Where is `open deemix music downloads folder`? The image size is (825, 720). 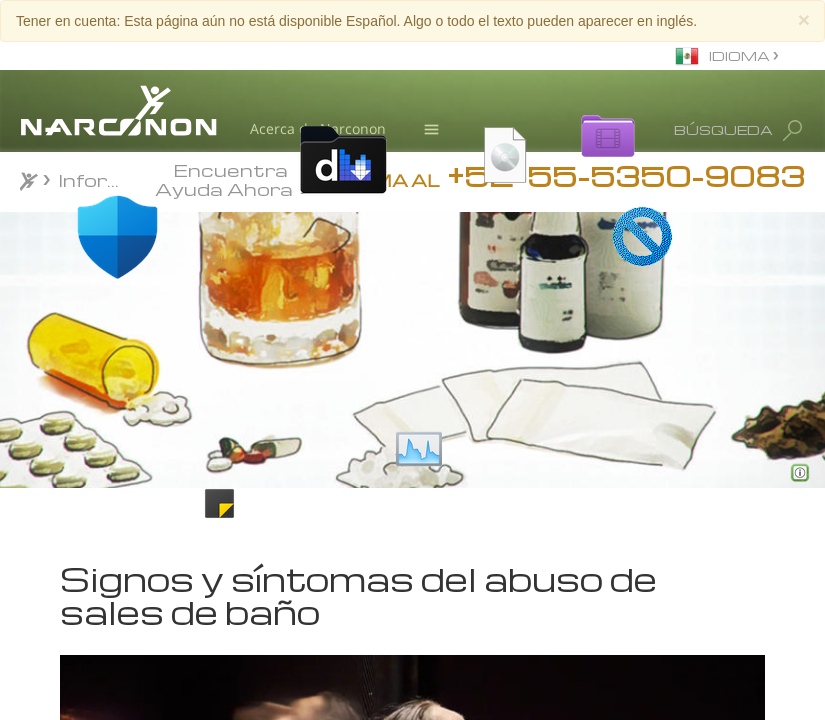
open deemix music downloads folder is located at coordinates (343, 162).